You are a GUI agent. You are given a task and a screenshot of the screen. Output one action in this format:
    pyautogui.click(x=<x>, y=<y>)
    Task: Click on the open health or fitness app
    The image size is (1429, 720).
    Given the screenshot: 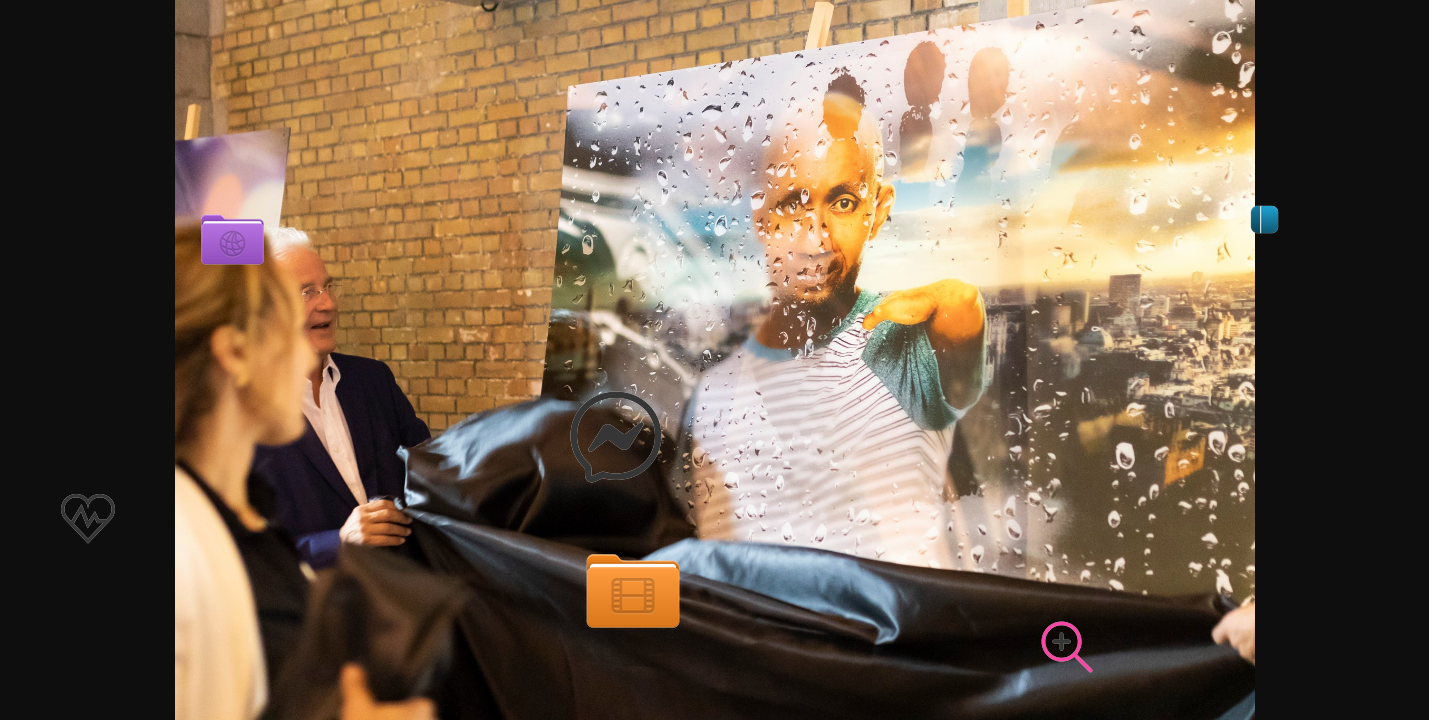 What is the action you would take?
    pyautogui.click(x=88, y=518)
    